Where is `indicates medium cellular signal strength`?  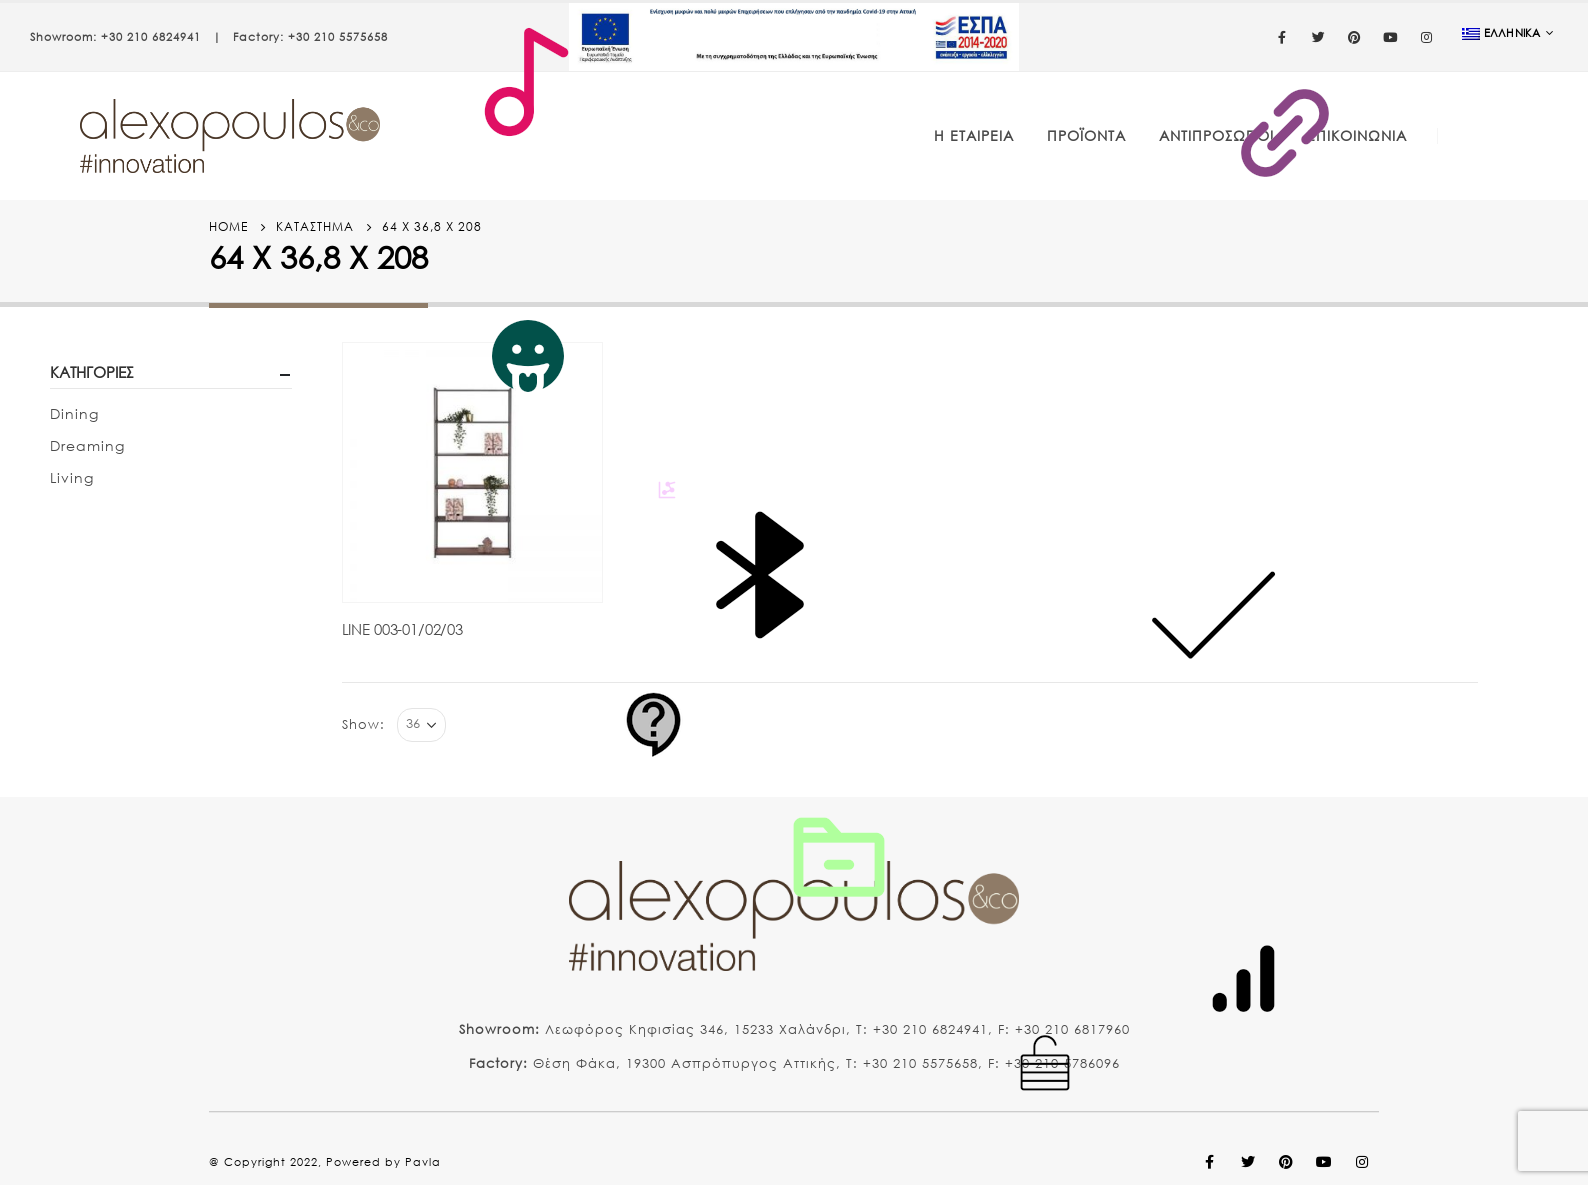
indicates medium cellular signal strength is located at coordinates (1272, 962).